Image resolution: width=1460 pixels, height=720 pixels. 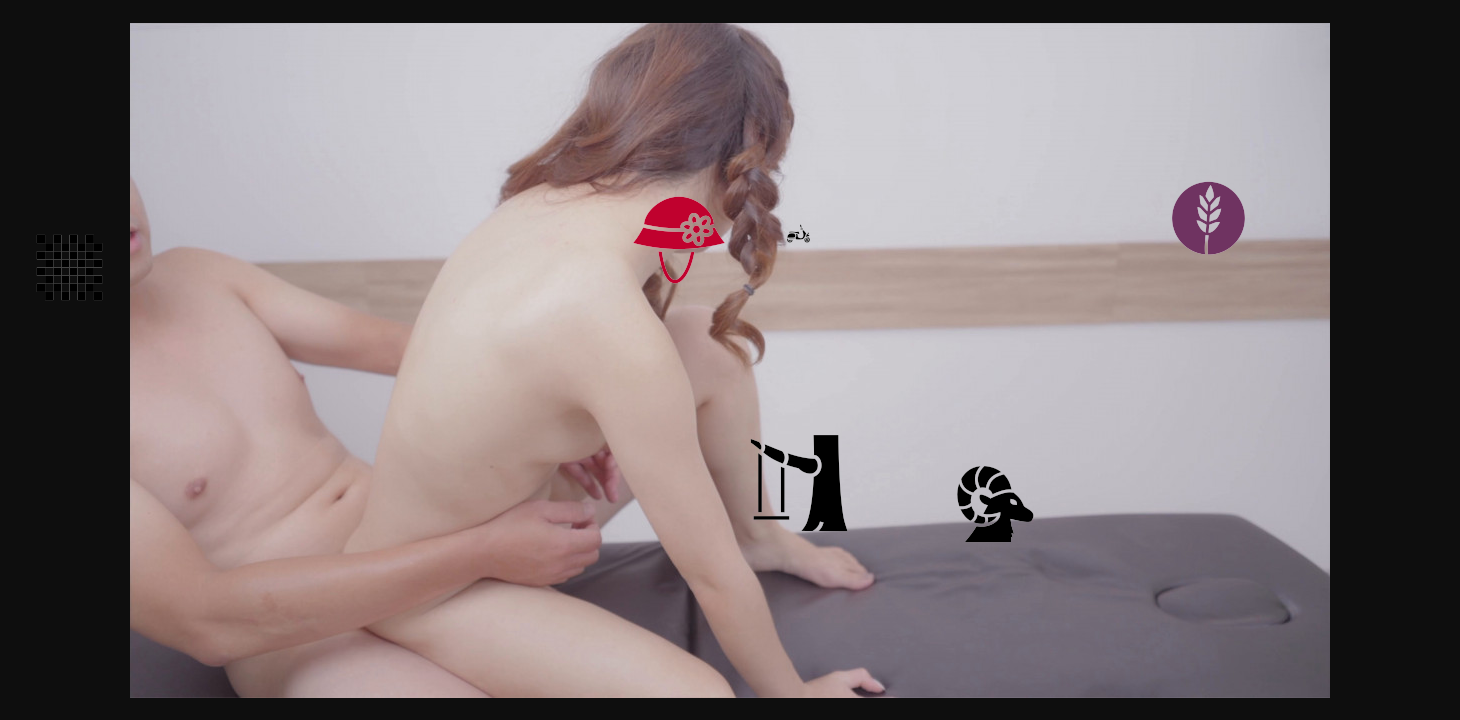 What do you see at coordinates (995, 504) in the screenshot?
I see `view ram or aries zodiac sign` at bounding box center [995, 504].